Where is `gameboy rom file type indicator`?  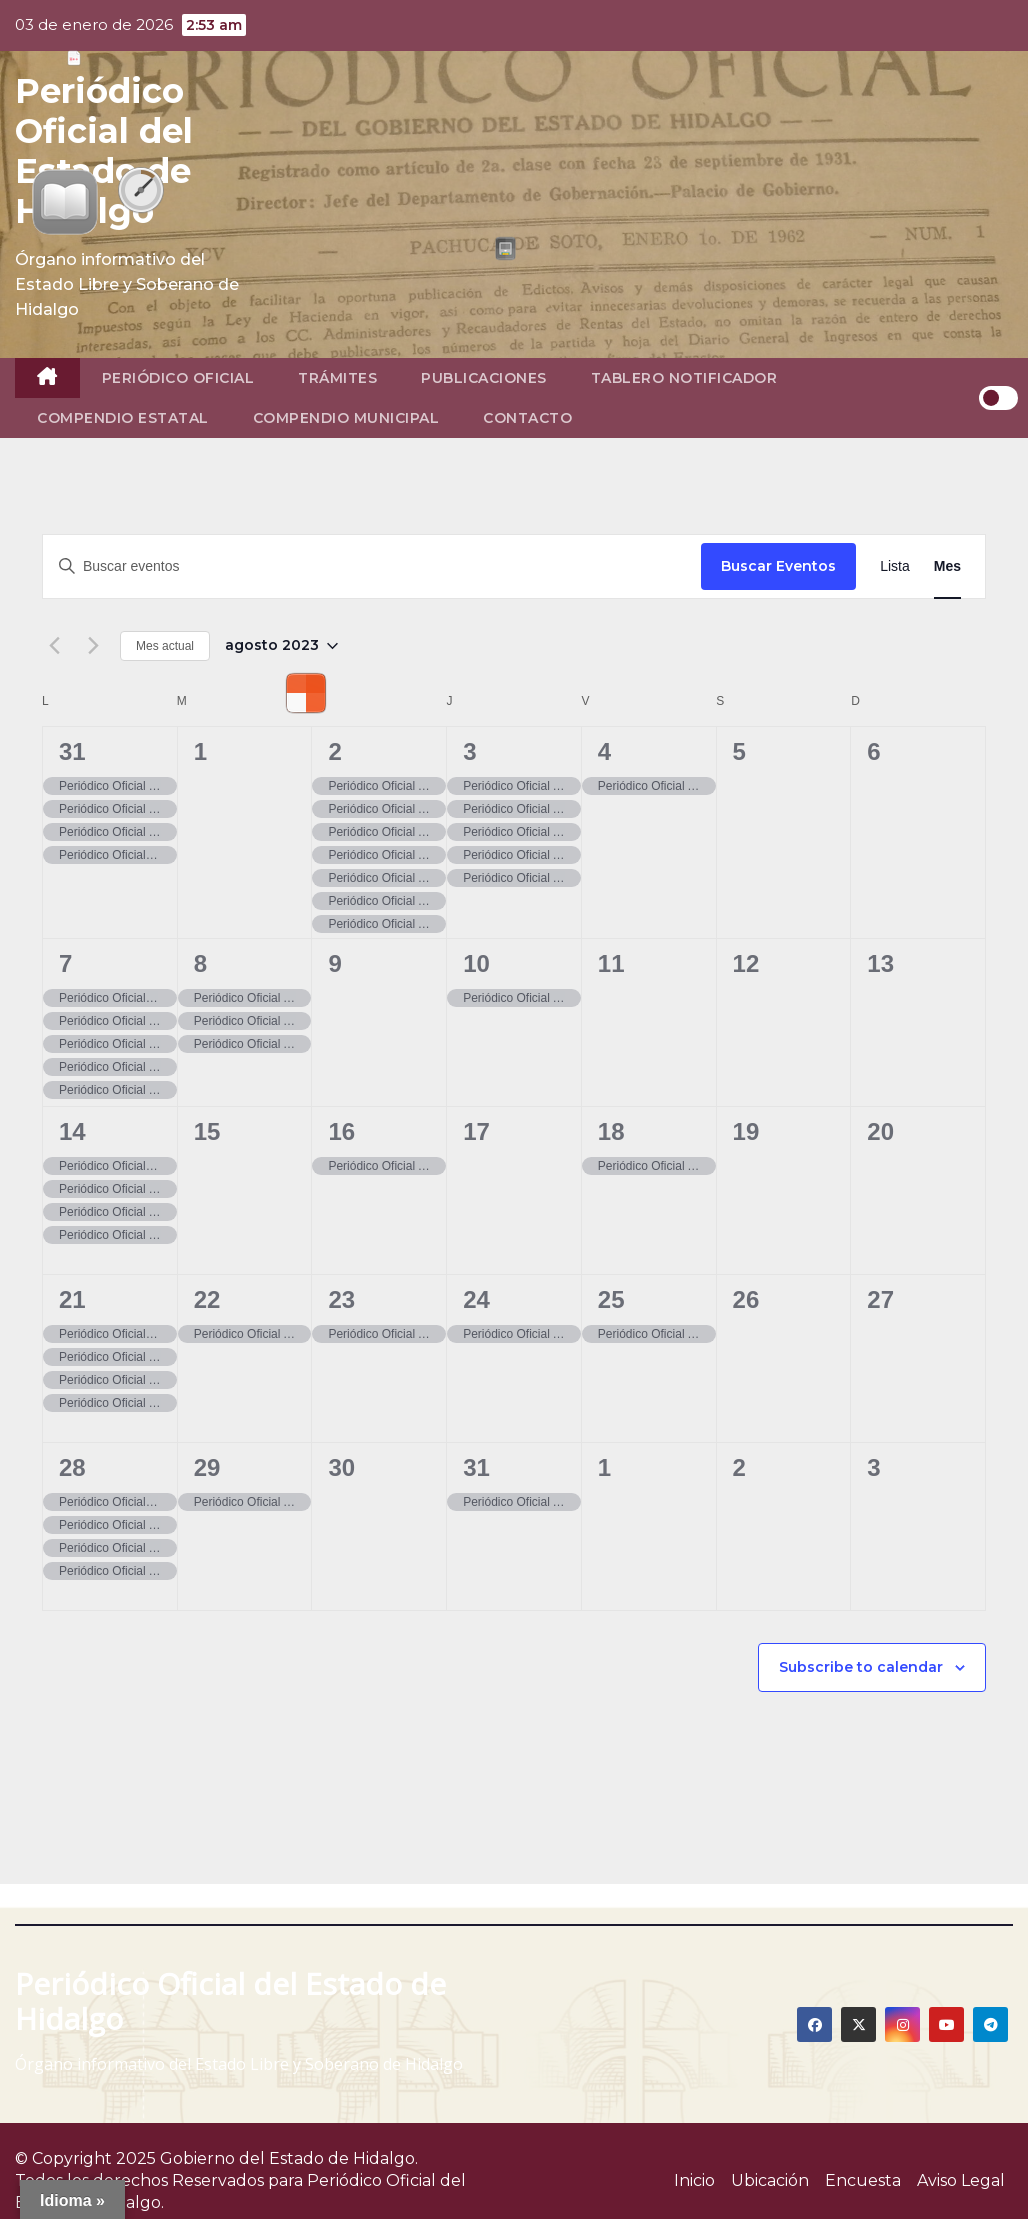
gameboy rom file type indicator is located at coordinates (505, 248).